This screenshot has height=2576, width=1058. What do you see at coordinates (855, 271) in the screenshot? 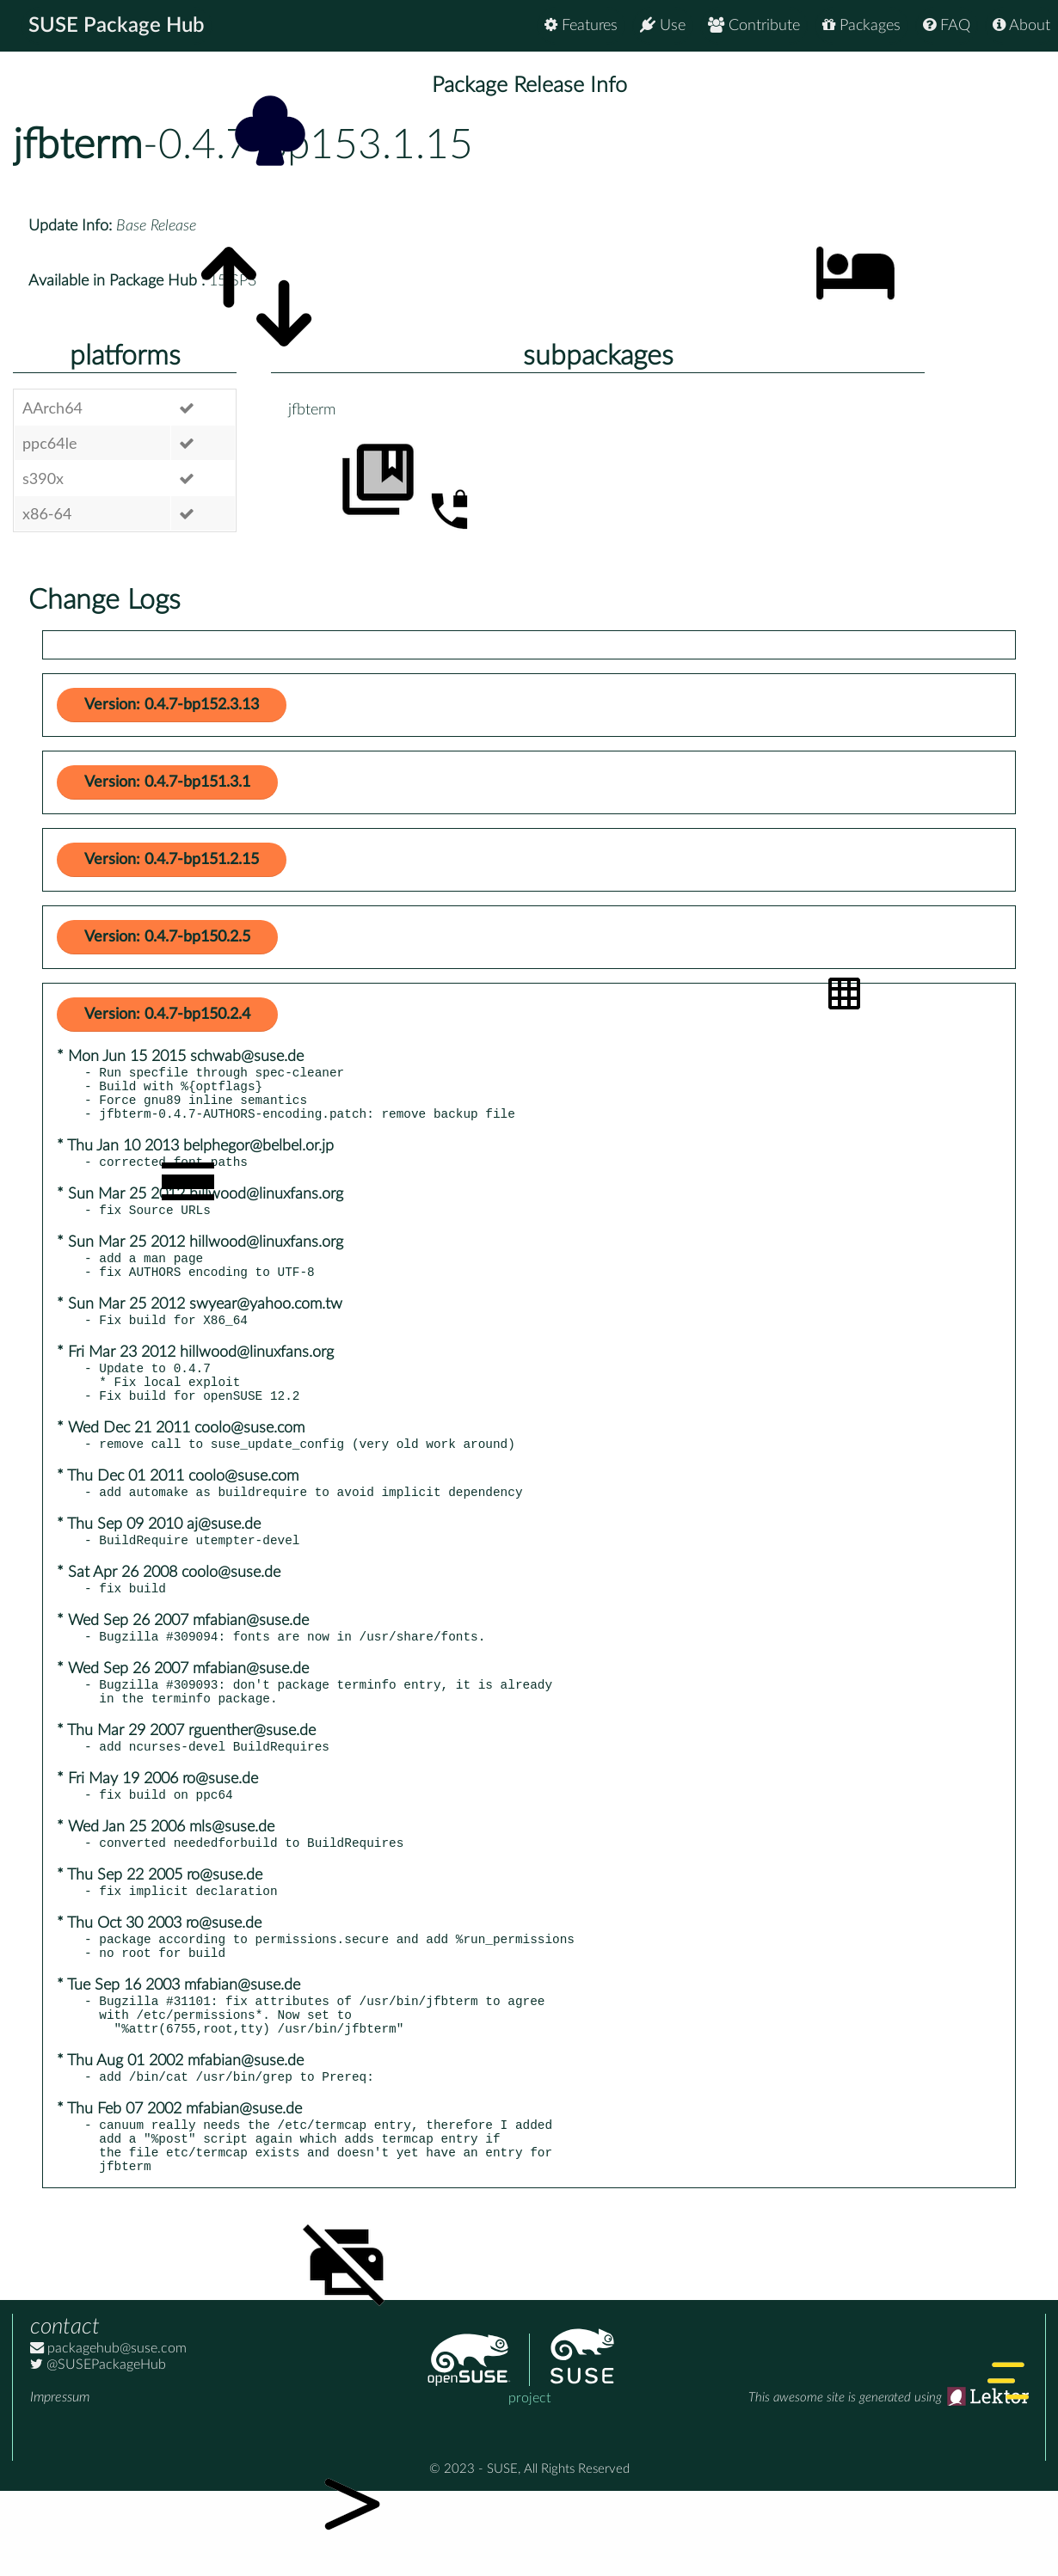
I see `find nearby hotels or accommodations` at bounding box center [855, 271].